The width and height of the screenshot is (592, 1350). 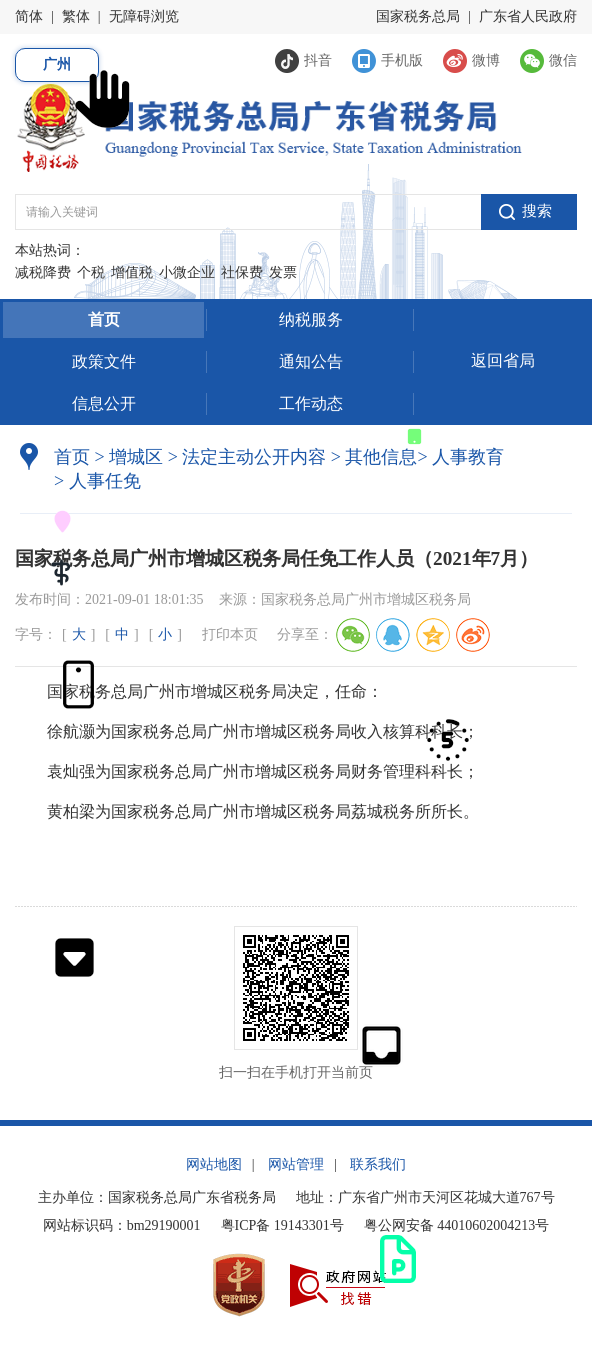 What do you see at coordinates (74, 957) in the screenshot?
I see `expand dropdown menu` at bounding box center [74, 957].